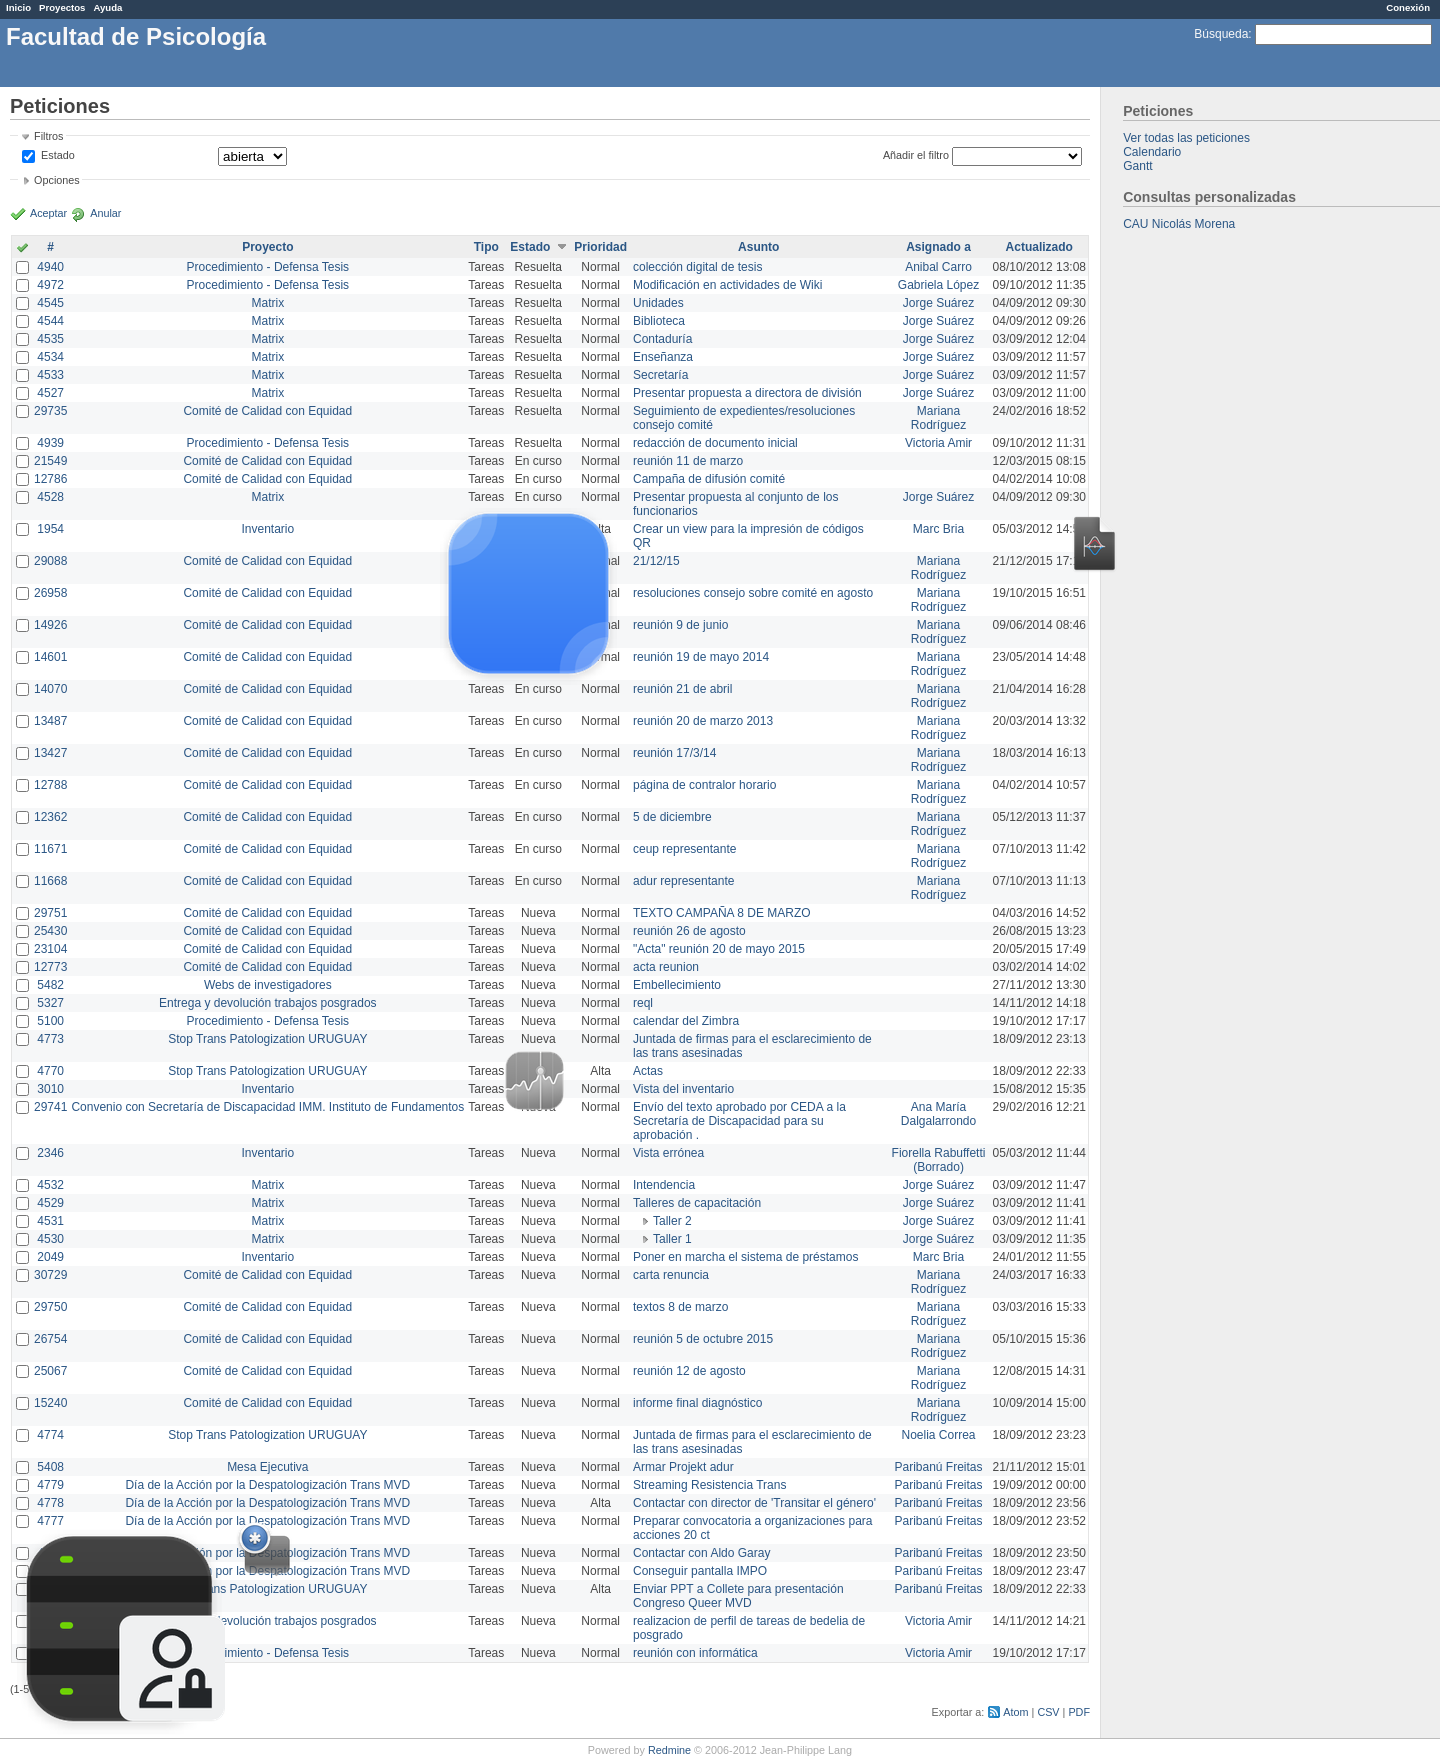 The height and width of the screenshot is (1761, 1440). Describe the element at coordinates (121, 1632) in the screenshot. I see `configure NIS (network information service) server settings` at that location.